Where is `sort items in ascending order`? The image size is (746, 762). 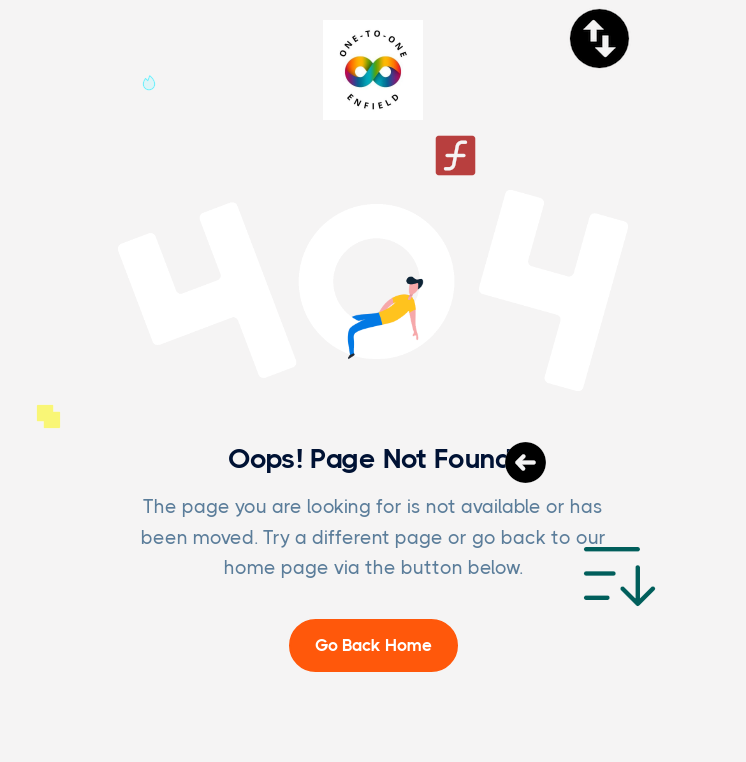
sort items in ascending order is located at coordinates (616, 573).